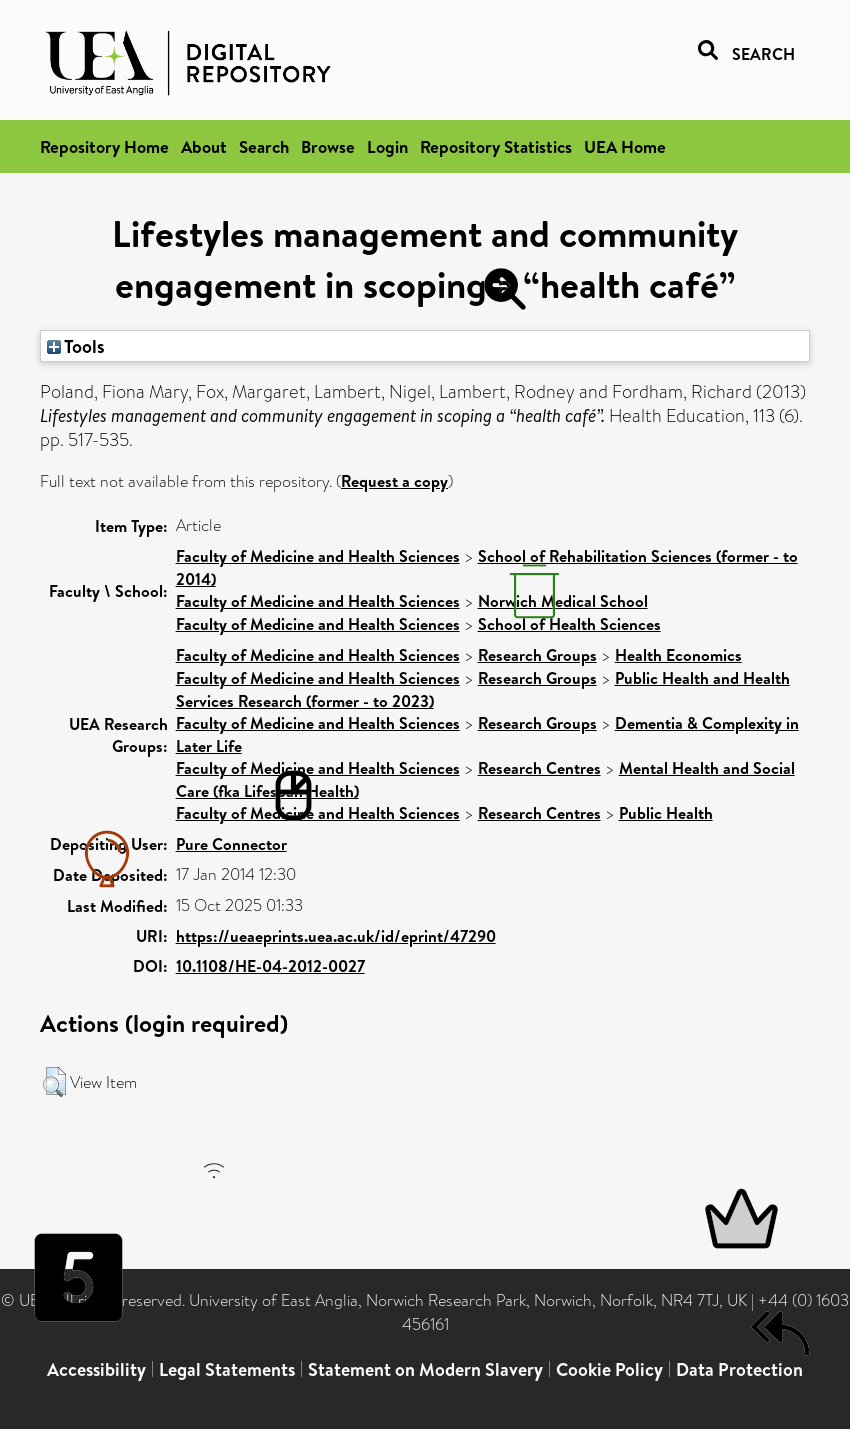 This screenshot has width=850, height=1429. I want to click on indicates premium or pro membership status, so click(741, 1222).